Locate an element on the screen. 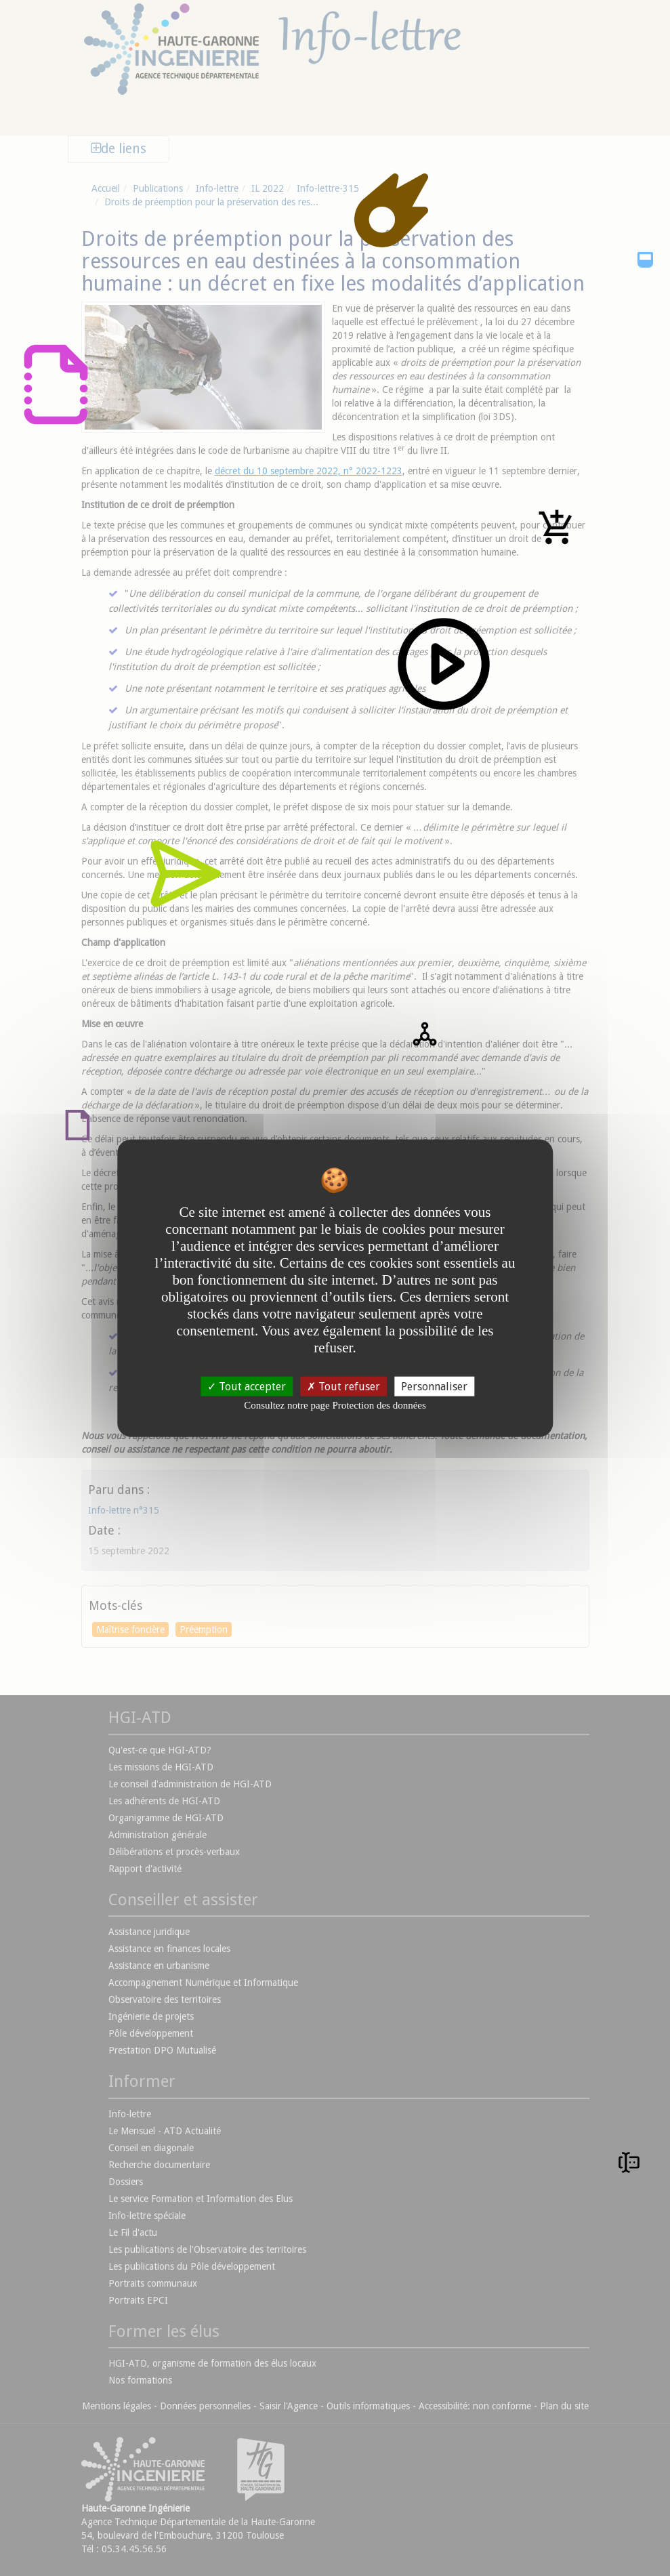 This screenshot has width=670, height=2576. access social network connections is located at coordinates (425, 1034).